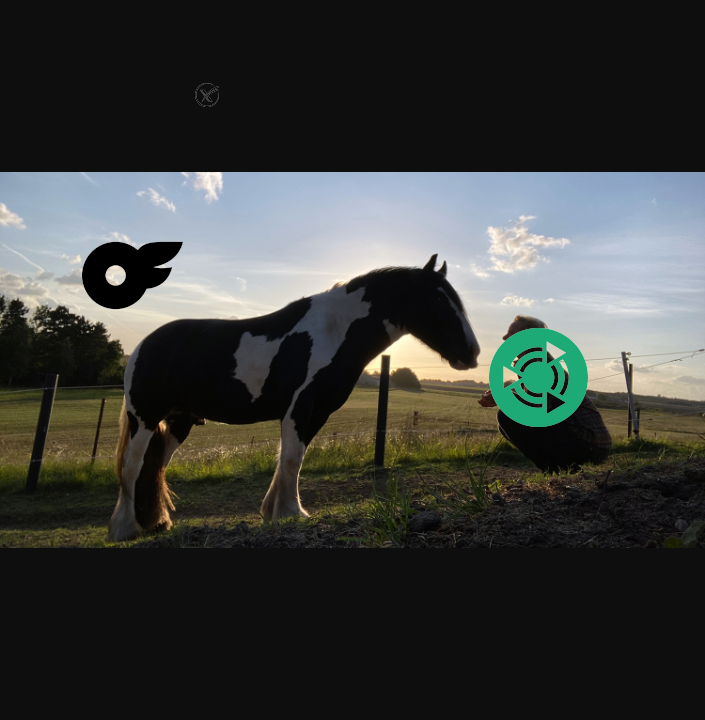 This screenshot has width=705, height=720. I want to click on ubuntu mate linux distribution logo, so click(538, 377).